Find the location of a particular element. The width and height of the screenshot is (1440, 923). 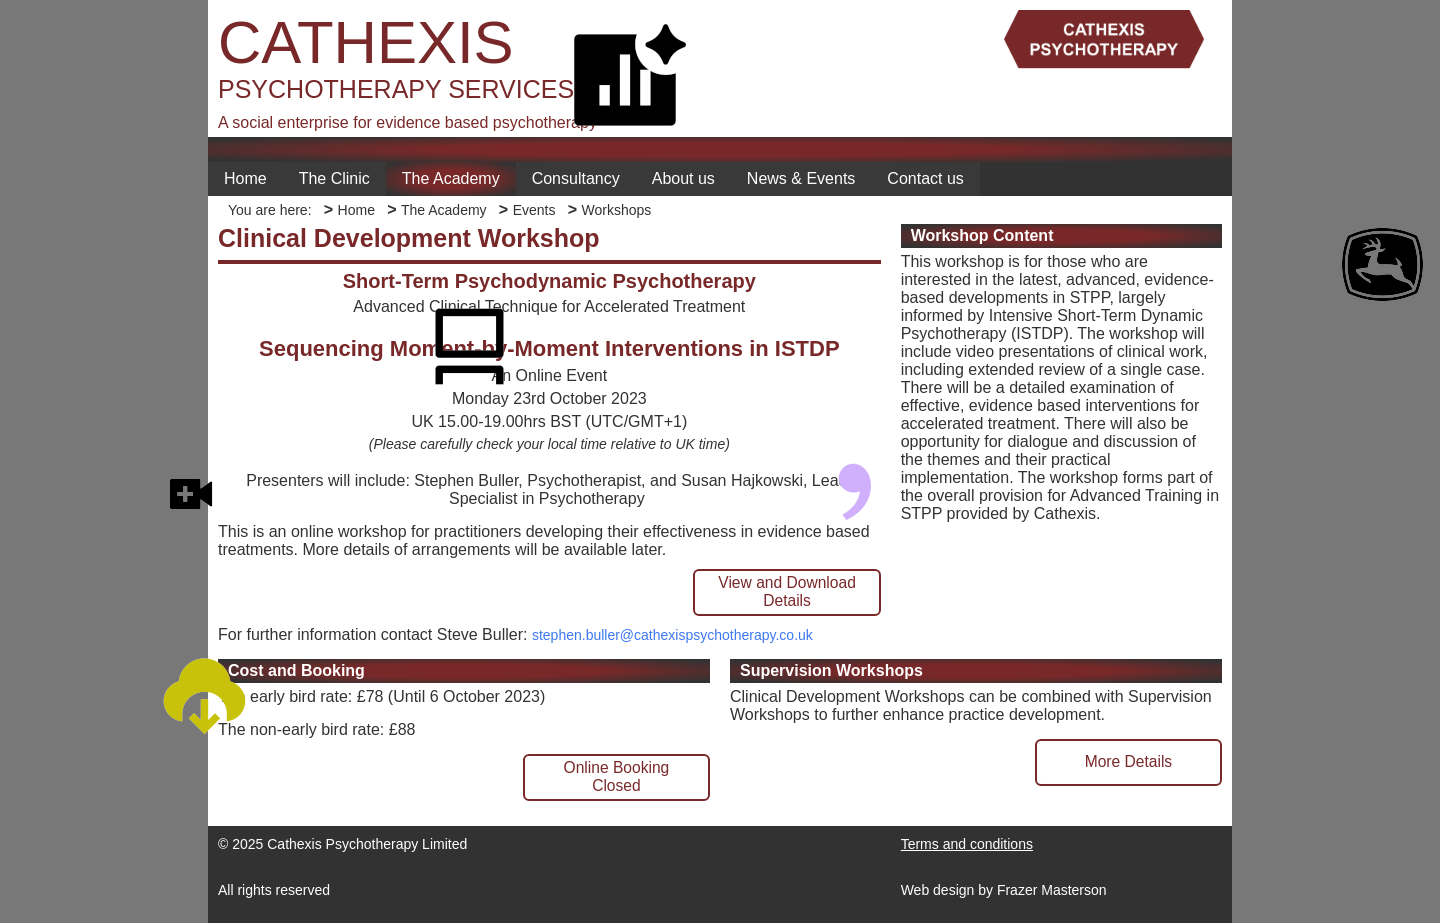

download file from cloud storage is located at coordinates (204, 695).